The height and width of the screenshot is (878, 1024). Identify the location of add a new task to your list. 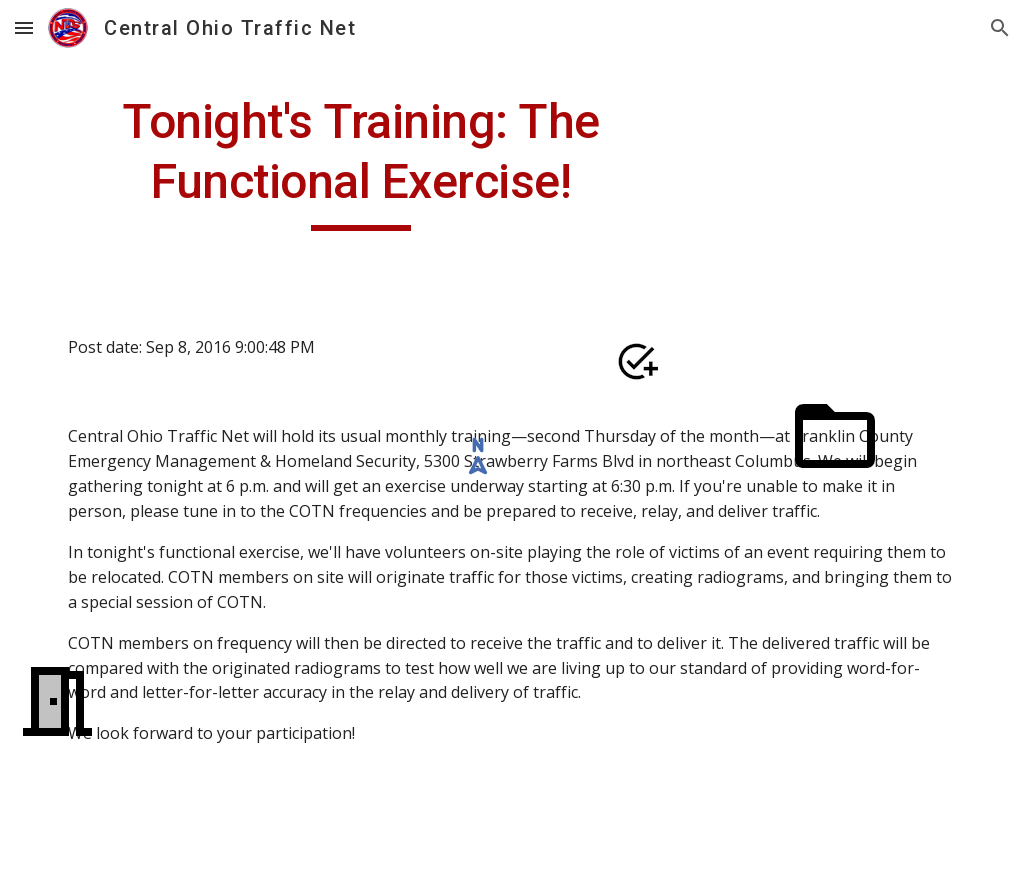
(636, 361).